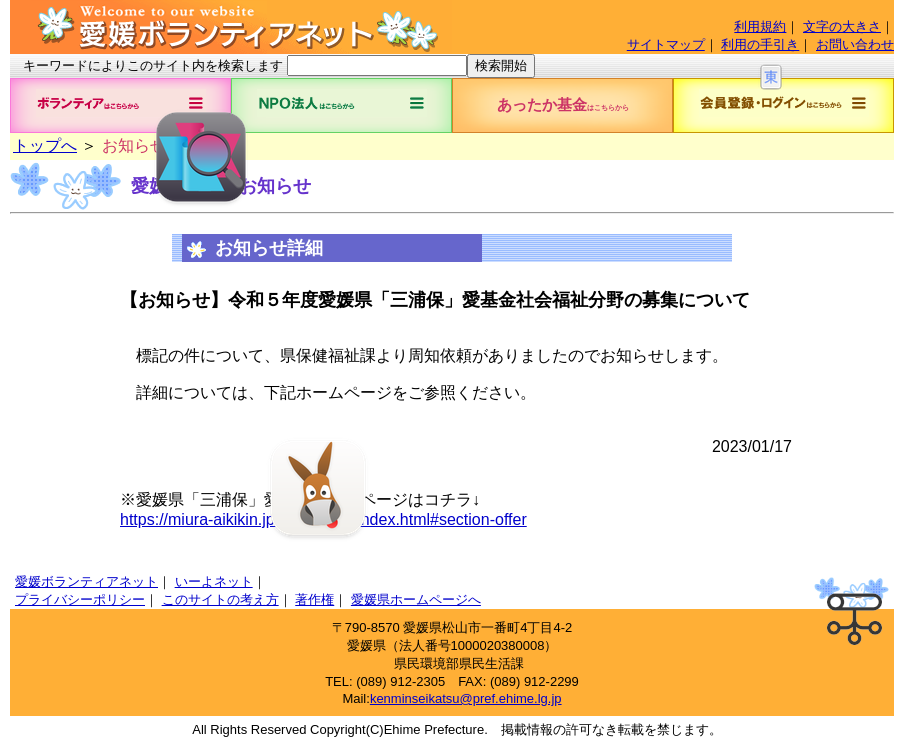 This screenshot has width=904, height=744. What do you see at coordinates (771, 77) in the screenshot?
I see `launch gnome mahjongg tile matching game` at bounding box center [771, 77].